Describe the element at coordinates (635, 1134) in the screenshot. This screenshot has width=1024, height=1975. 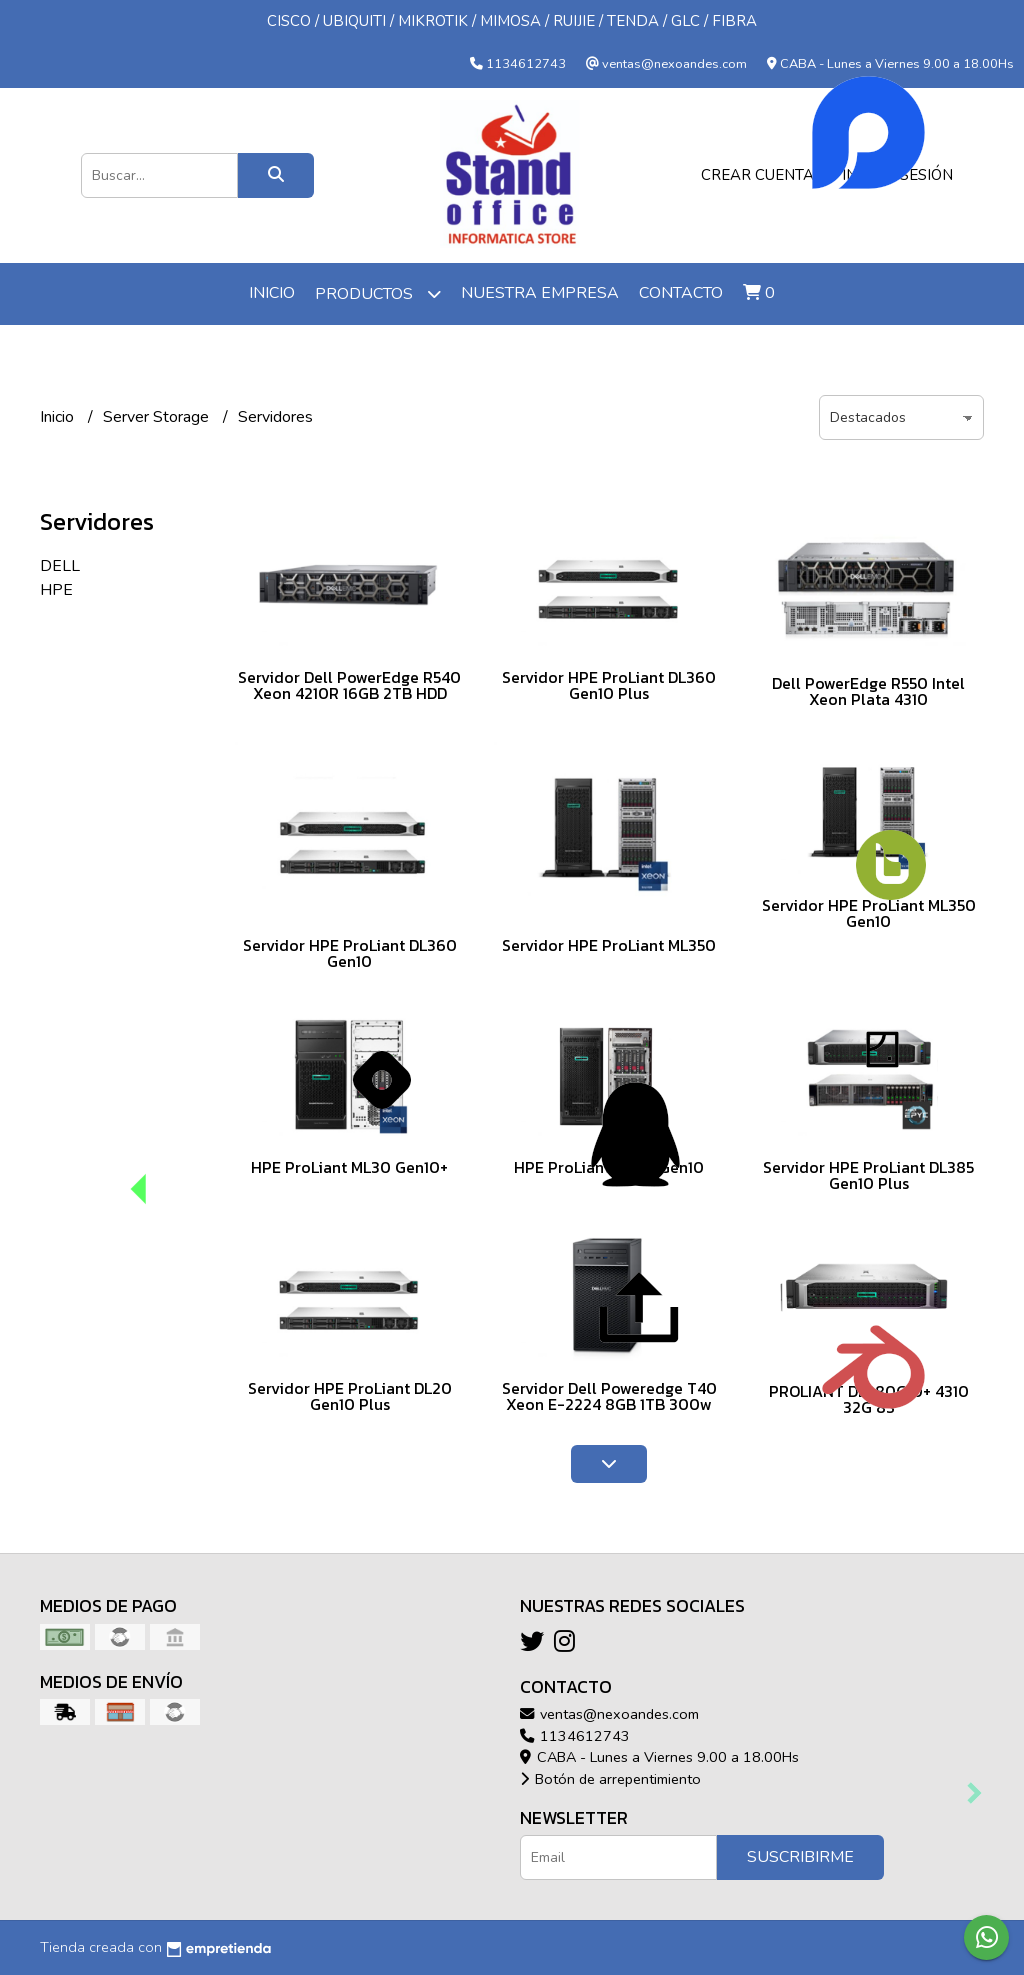
I see `open QQ messenger app` at that location.